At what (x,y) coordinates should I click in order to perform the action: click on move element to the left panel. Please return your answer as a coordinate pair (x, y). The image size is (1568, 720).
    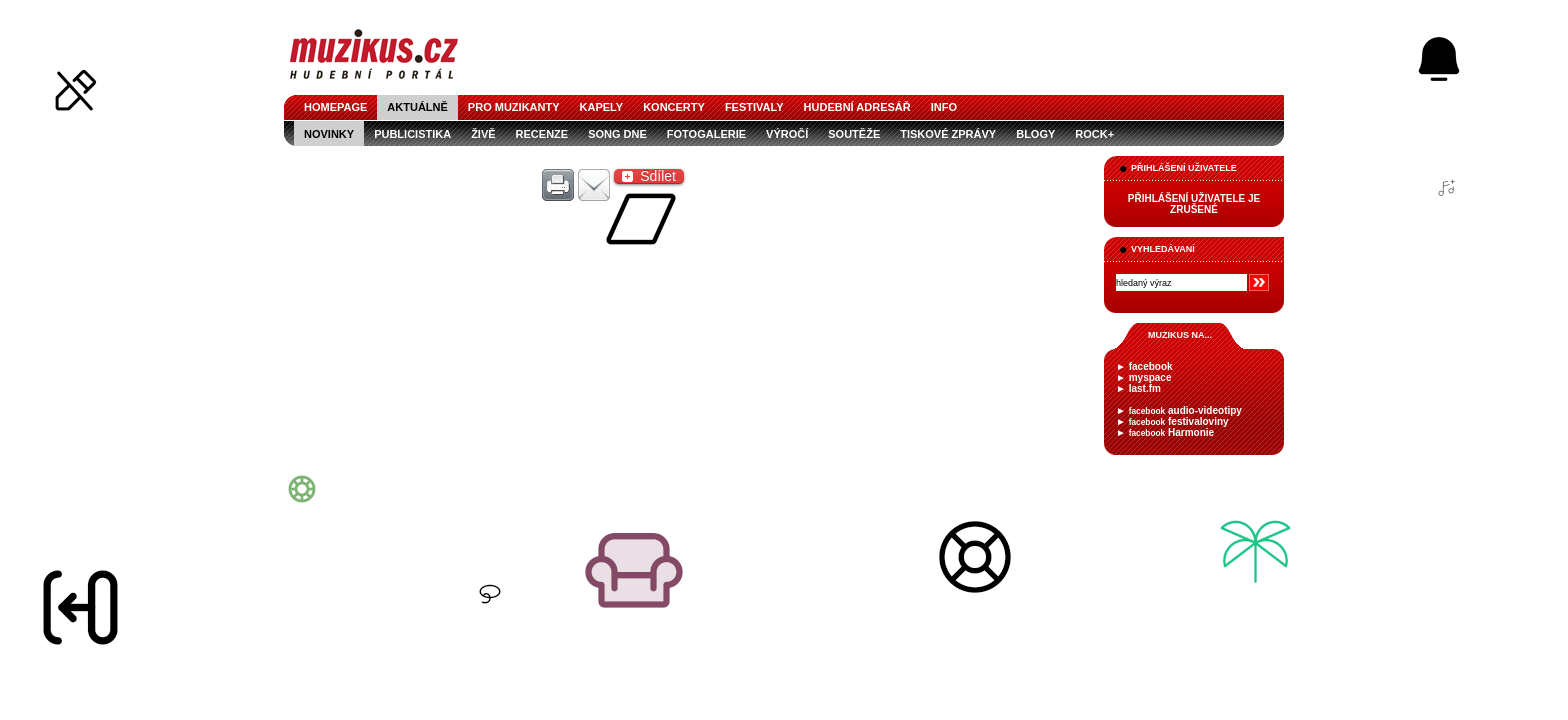
    Looking at the image, I should click on (80, 607).